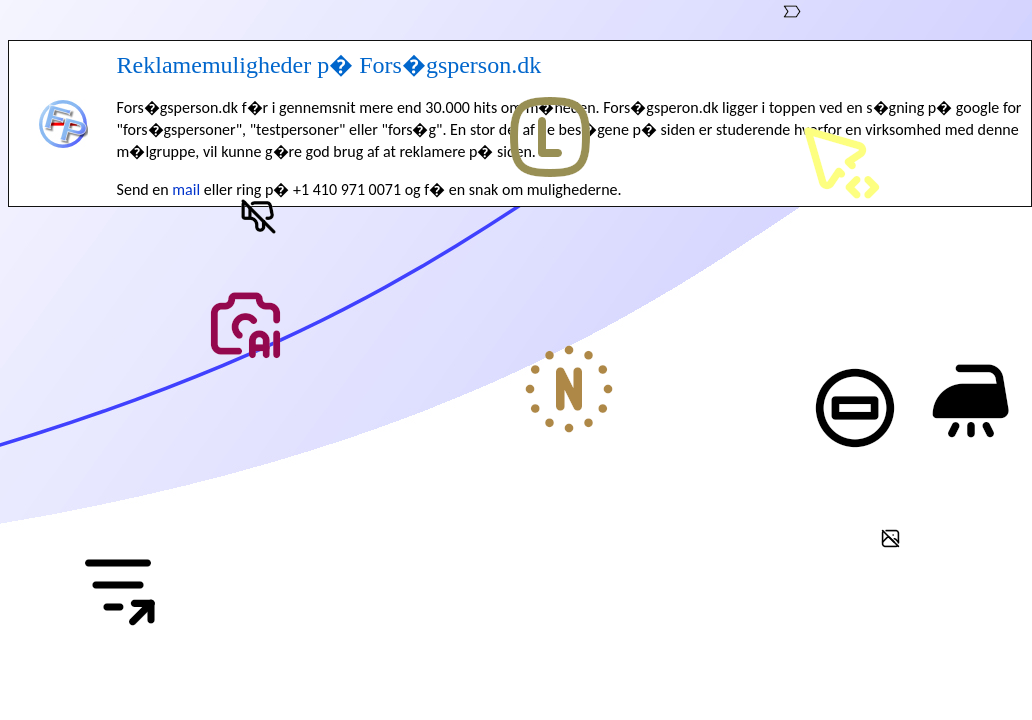 Image resolution: width=1032 pixels, height=720 pixels. What do you see at coordinates (890, 538) in the screenshot?
I see `image unavailable or cannot be displayed` at bounding box center [890, 538].